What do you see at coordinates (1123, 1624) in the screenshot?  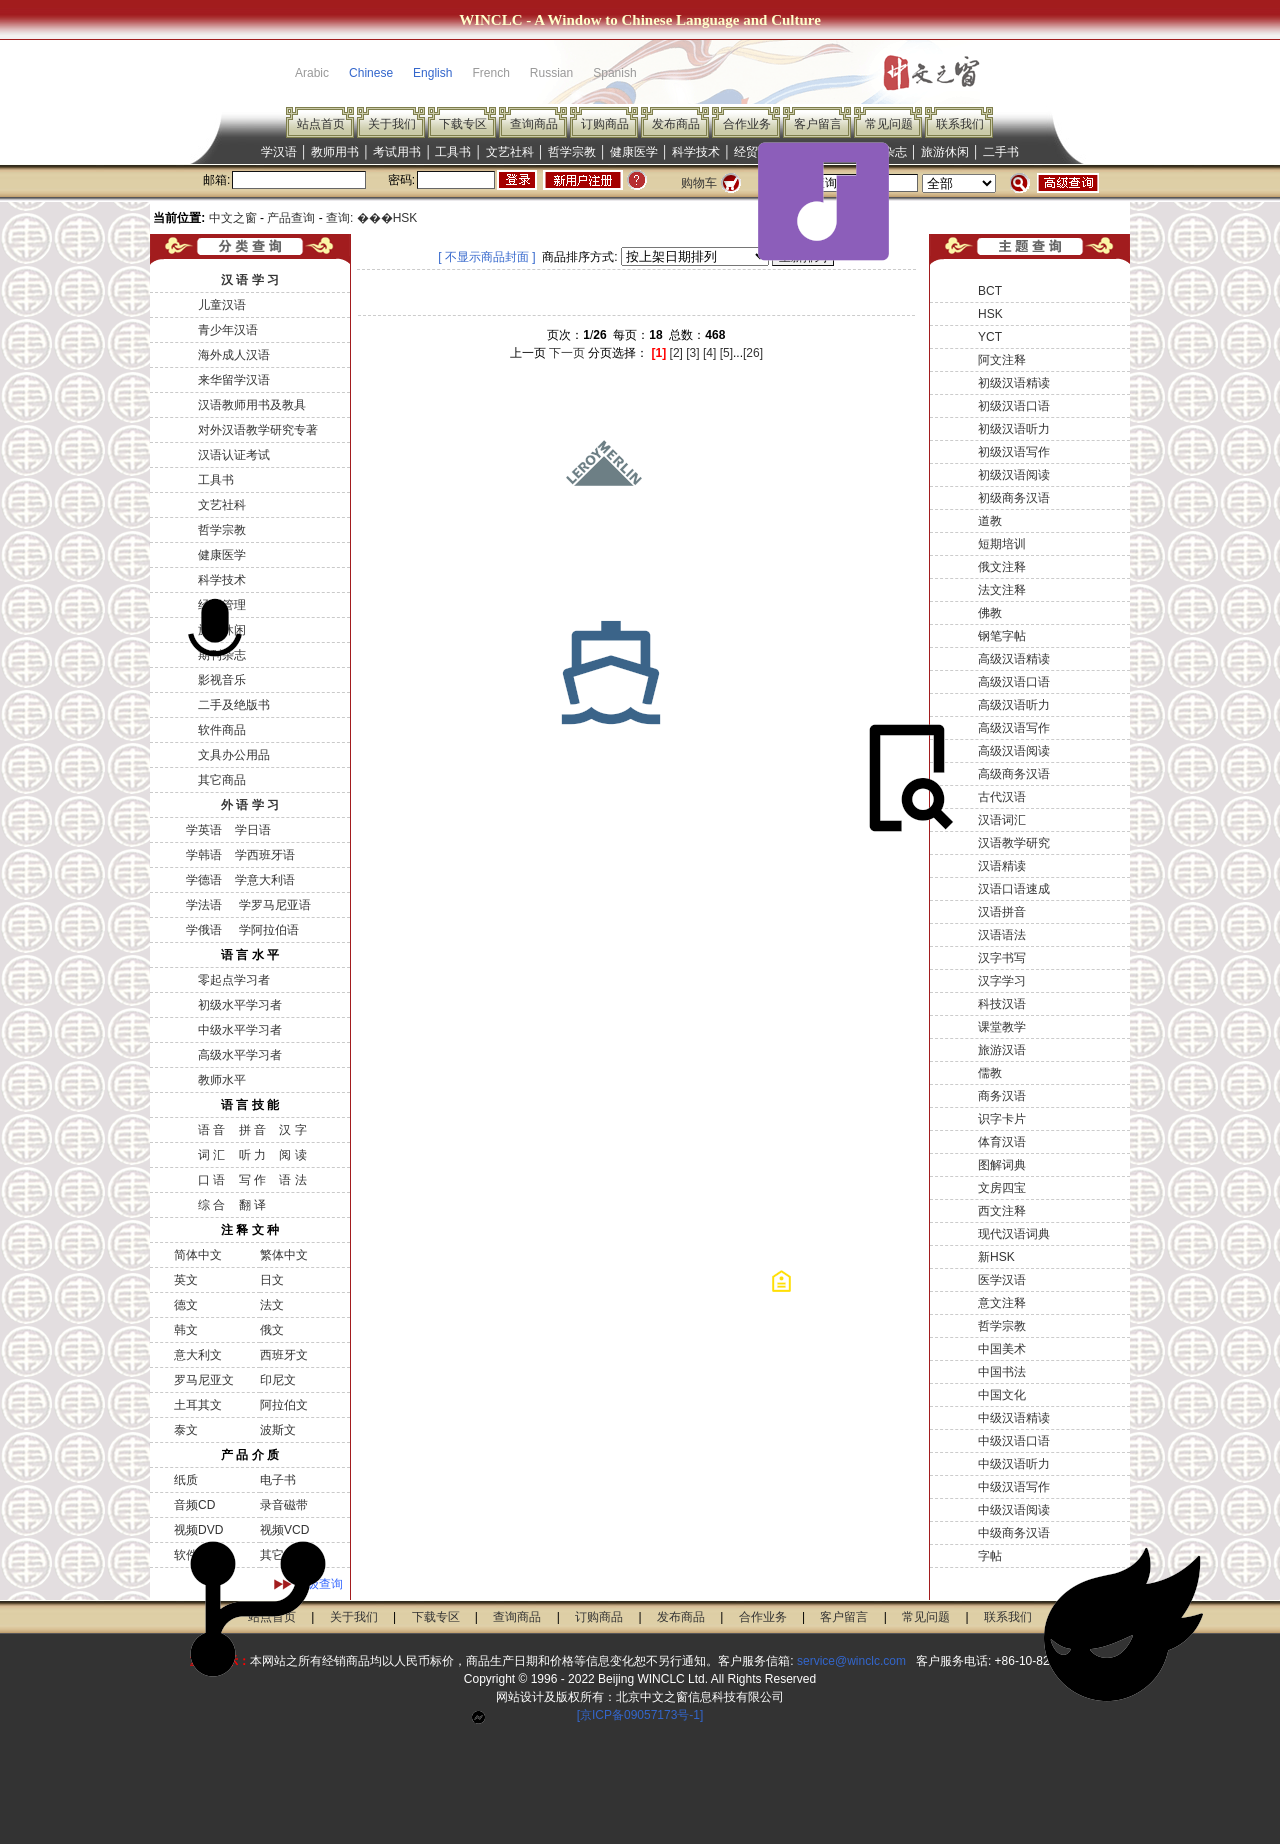 I see `visit zcool creative platform` at bounding box center [1123, 1624].